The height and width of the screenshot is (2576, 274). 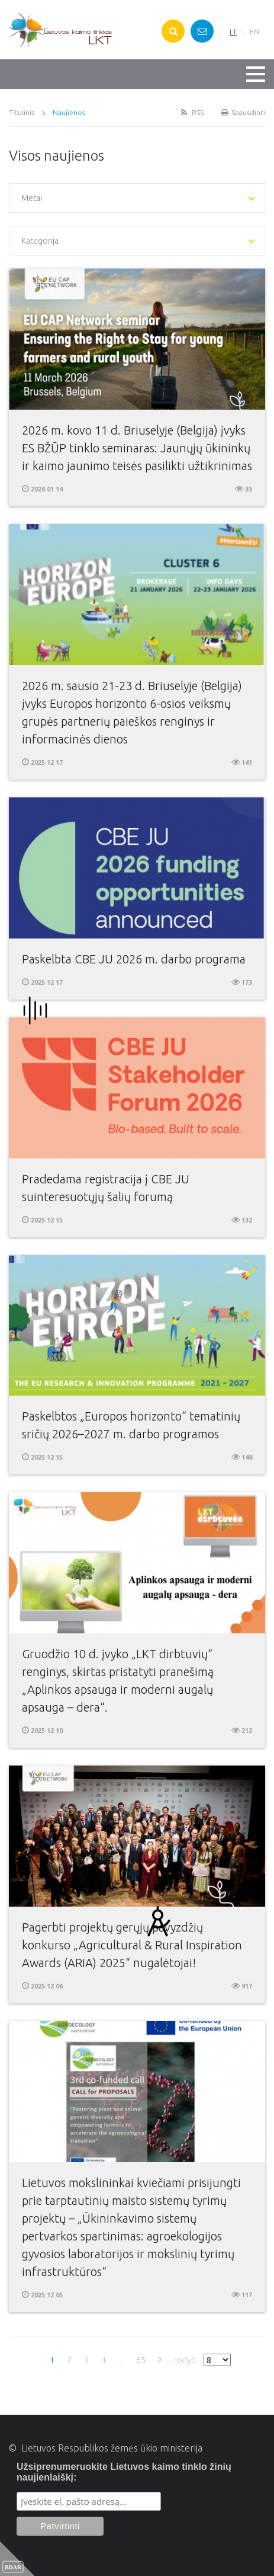 What do you see at coordinates (35, 1010) in the screenshot?
I see `audio or sound visualization` at bounding box center [35, 1010].